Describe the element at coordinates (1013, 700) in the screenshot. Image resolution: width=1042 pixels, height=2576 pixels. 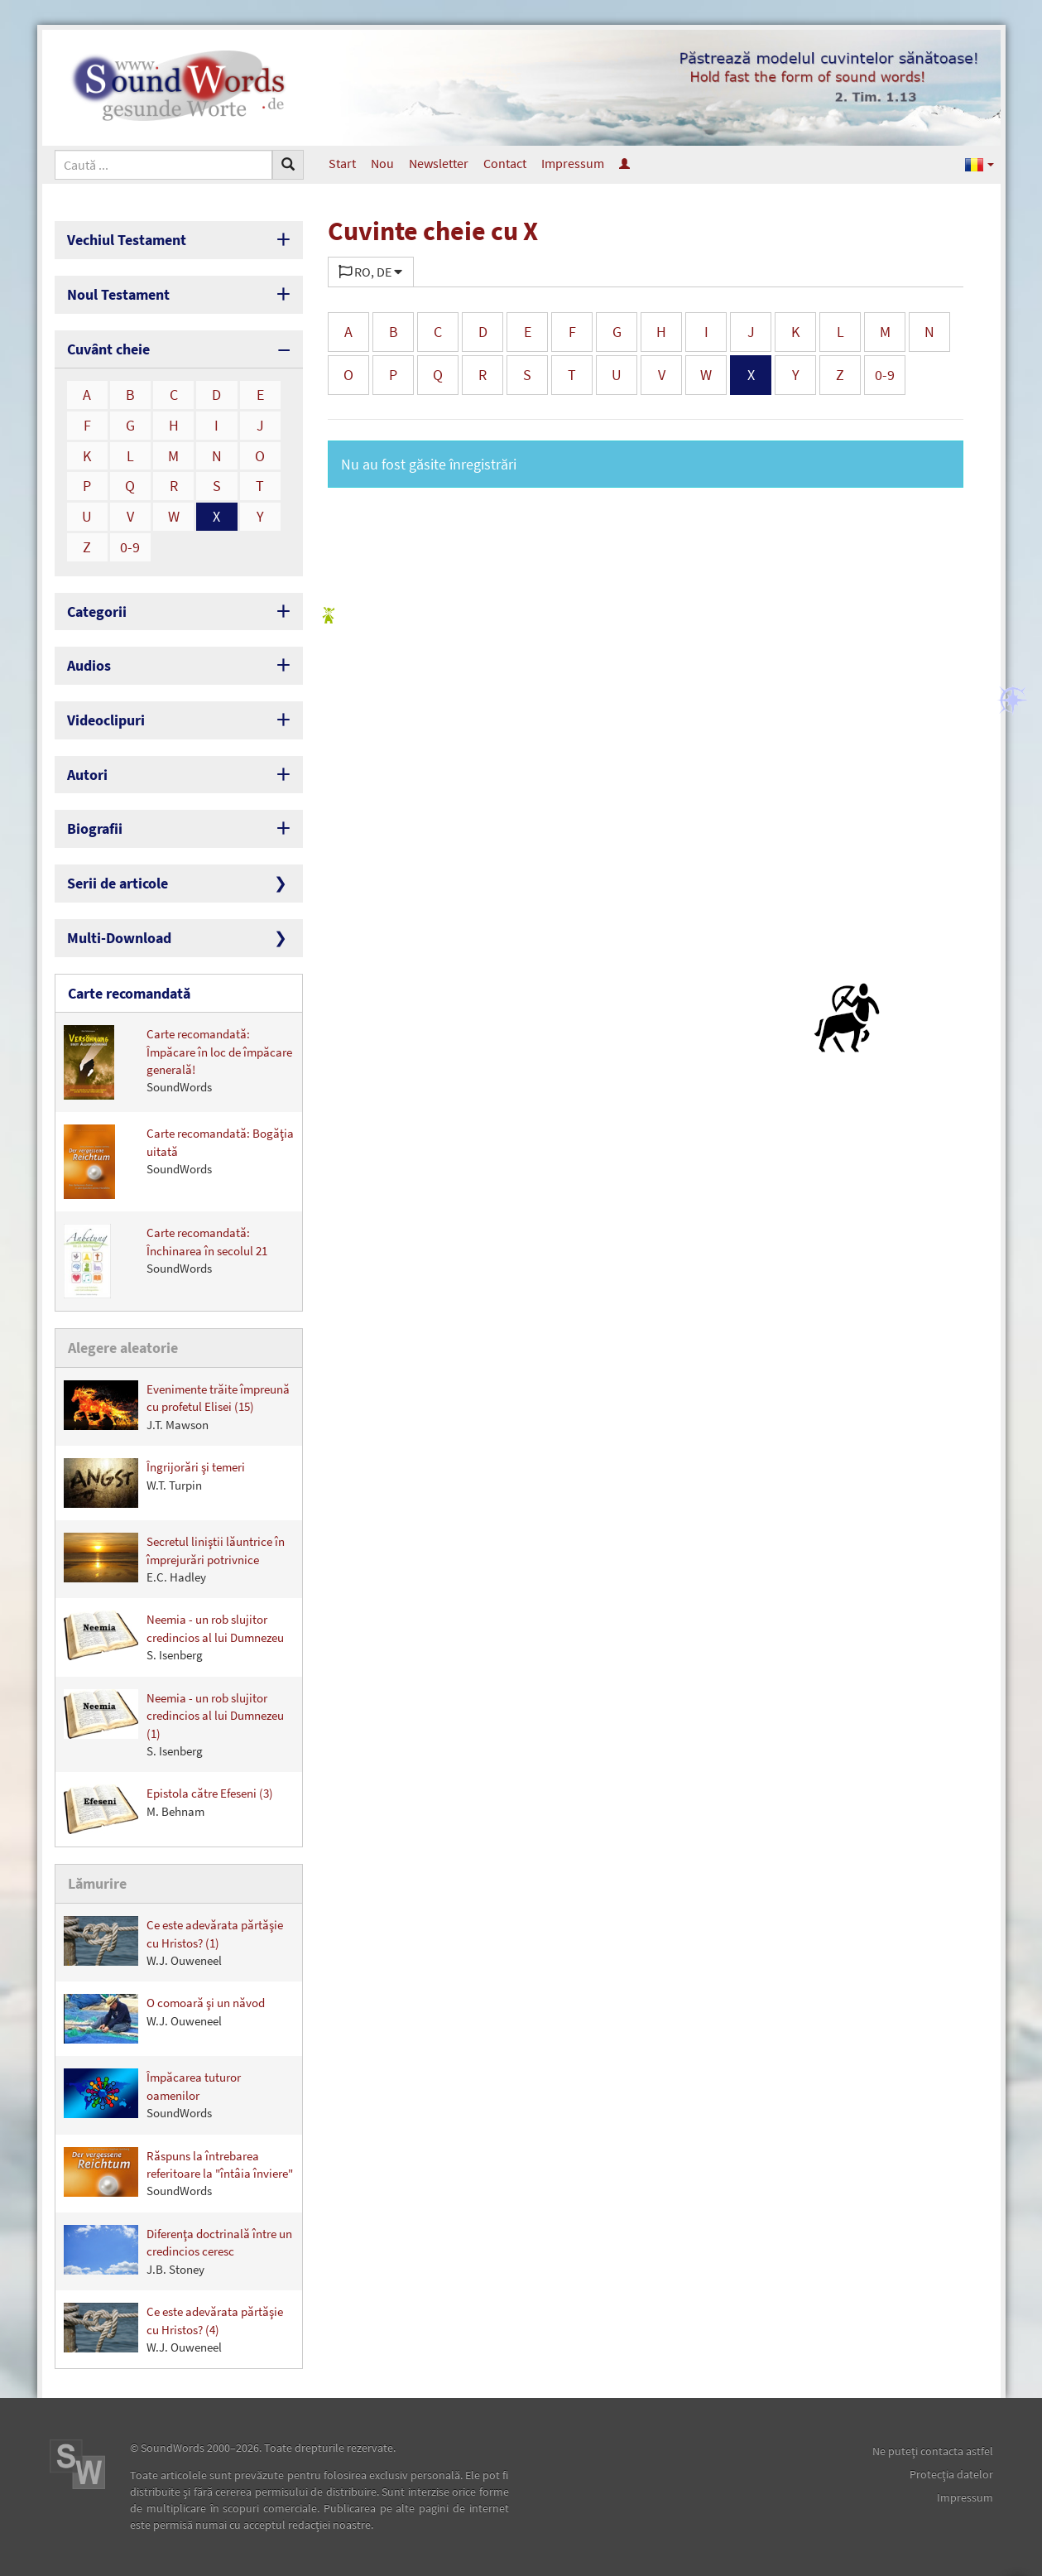
I see `activate eclipse or flare visual effect` at that location.